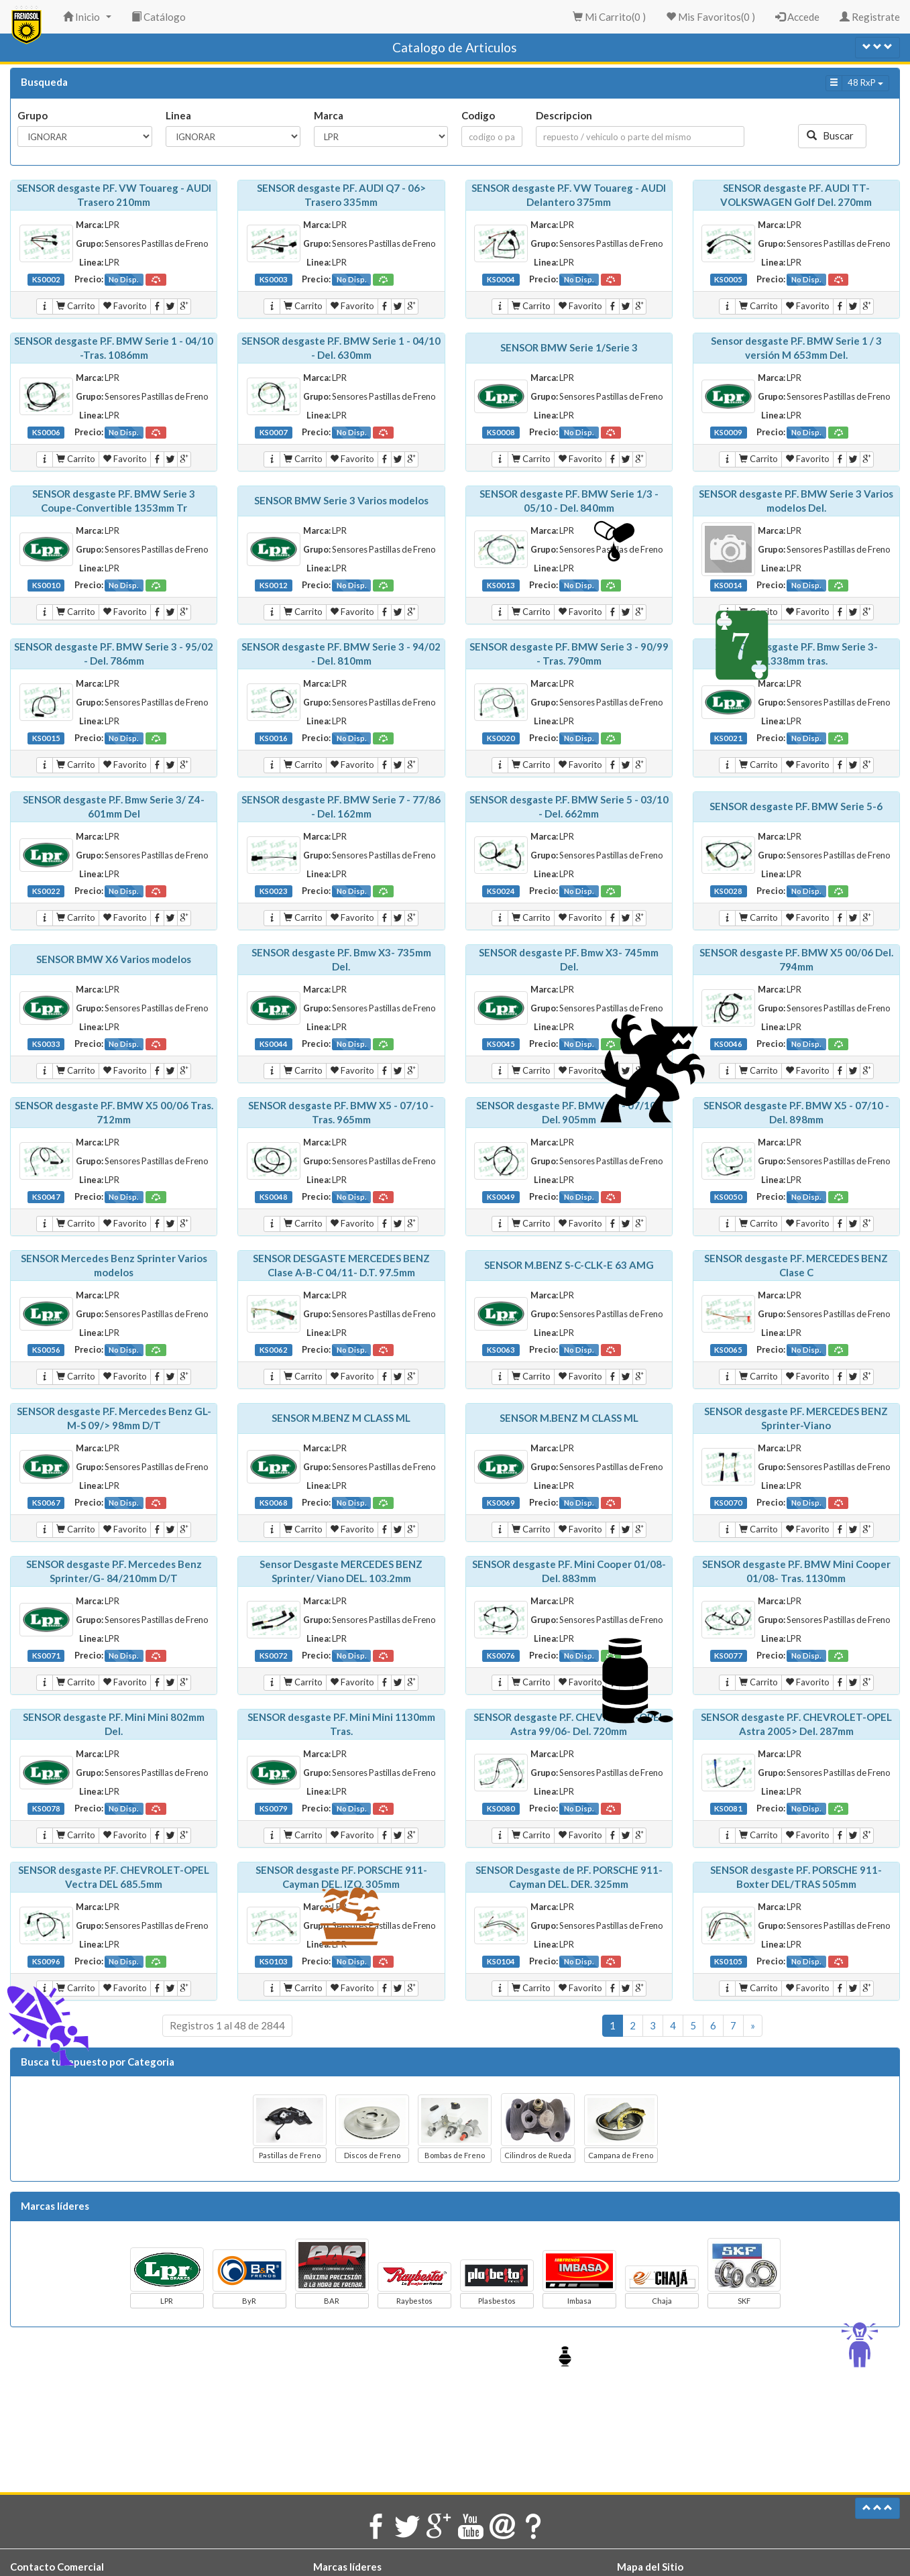 The image size is (910, 2576). What do you see at coordinates (652, 1068) in the screenshot?
I see `select werewolf character or role` at bounding box center [652, 1068].